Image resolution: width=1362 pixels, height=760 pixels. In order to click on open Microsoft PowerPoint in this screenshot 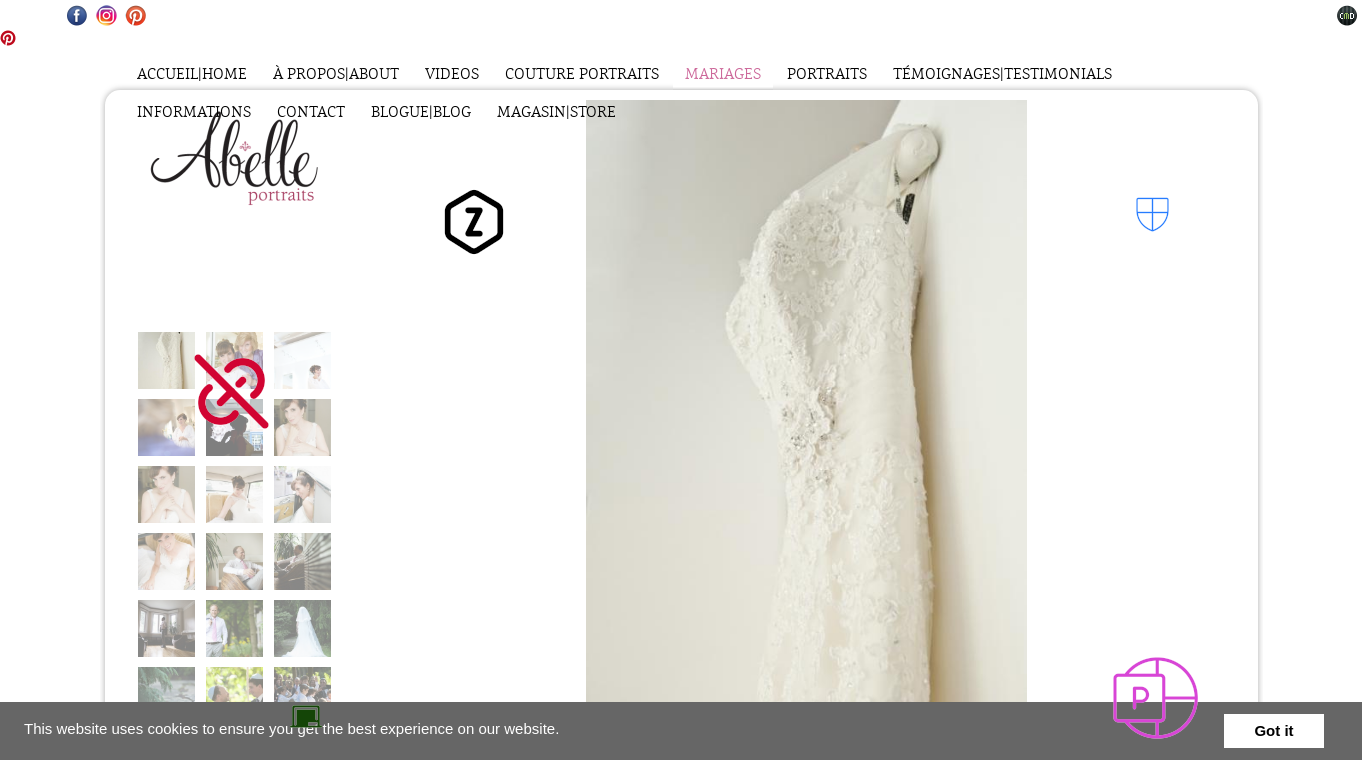, I will do `click(1154, 698)`.